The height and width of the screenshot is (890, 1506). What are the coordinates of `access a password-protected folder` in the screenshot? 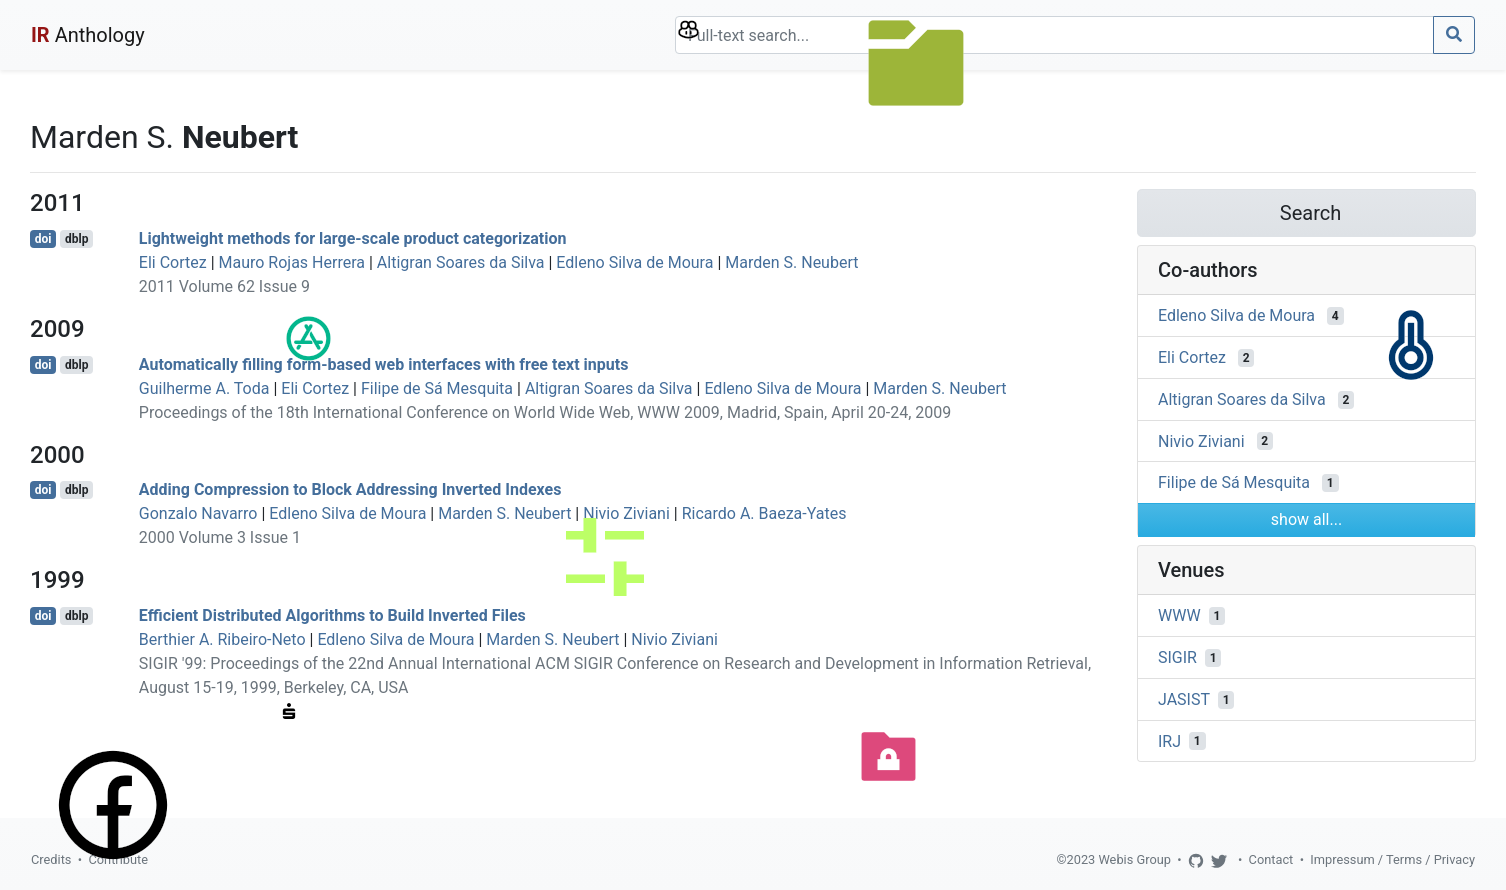 It's located at (888, 756).